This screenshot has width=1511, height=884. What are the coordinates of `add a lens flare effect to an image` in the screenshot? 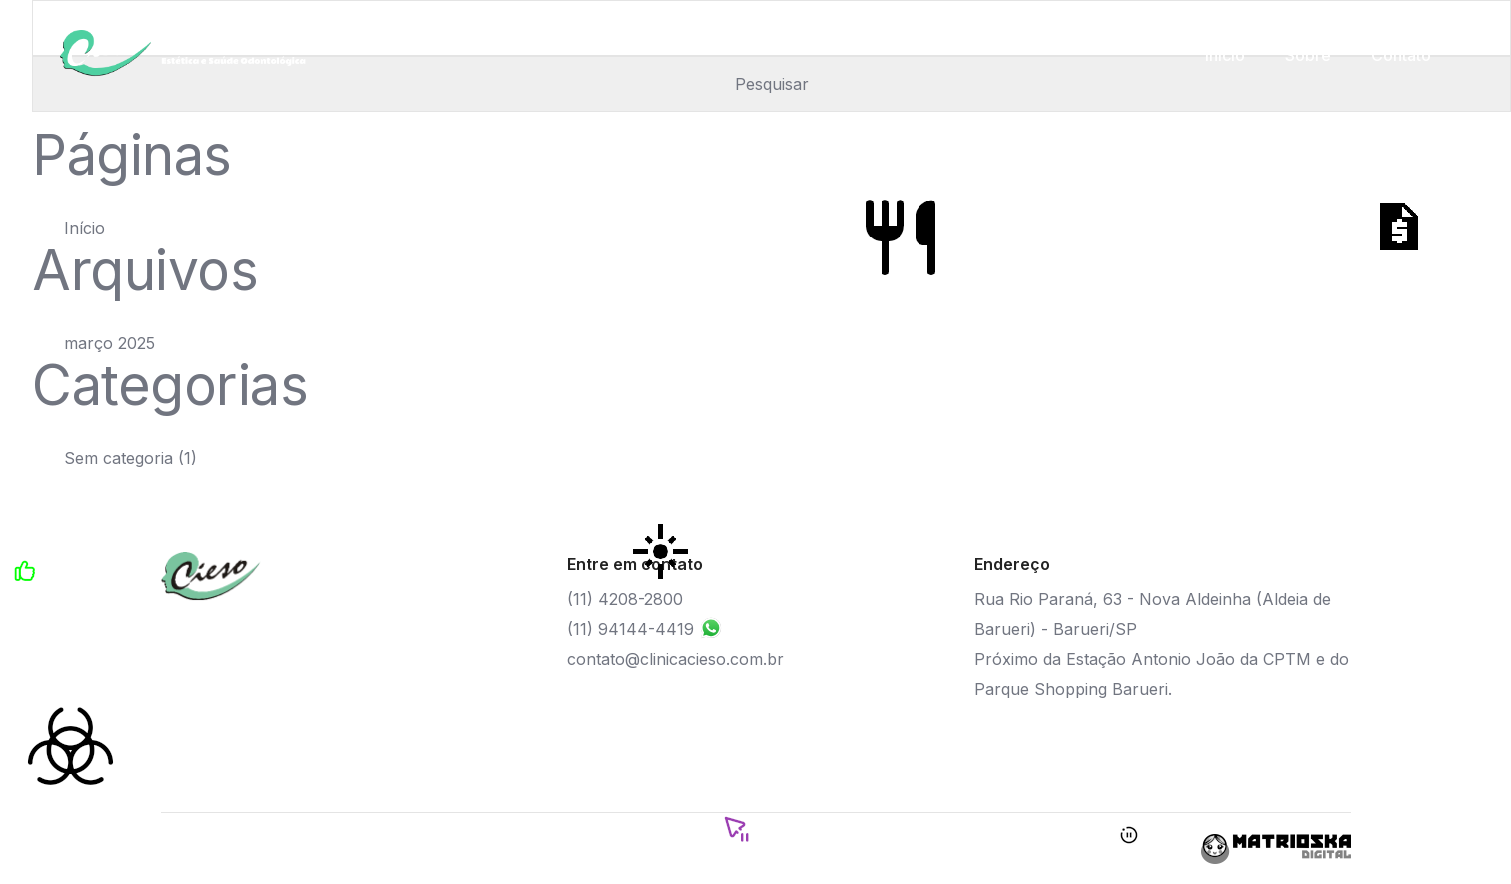 It's located at (660, 551).